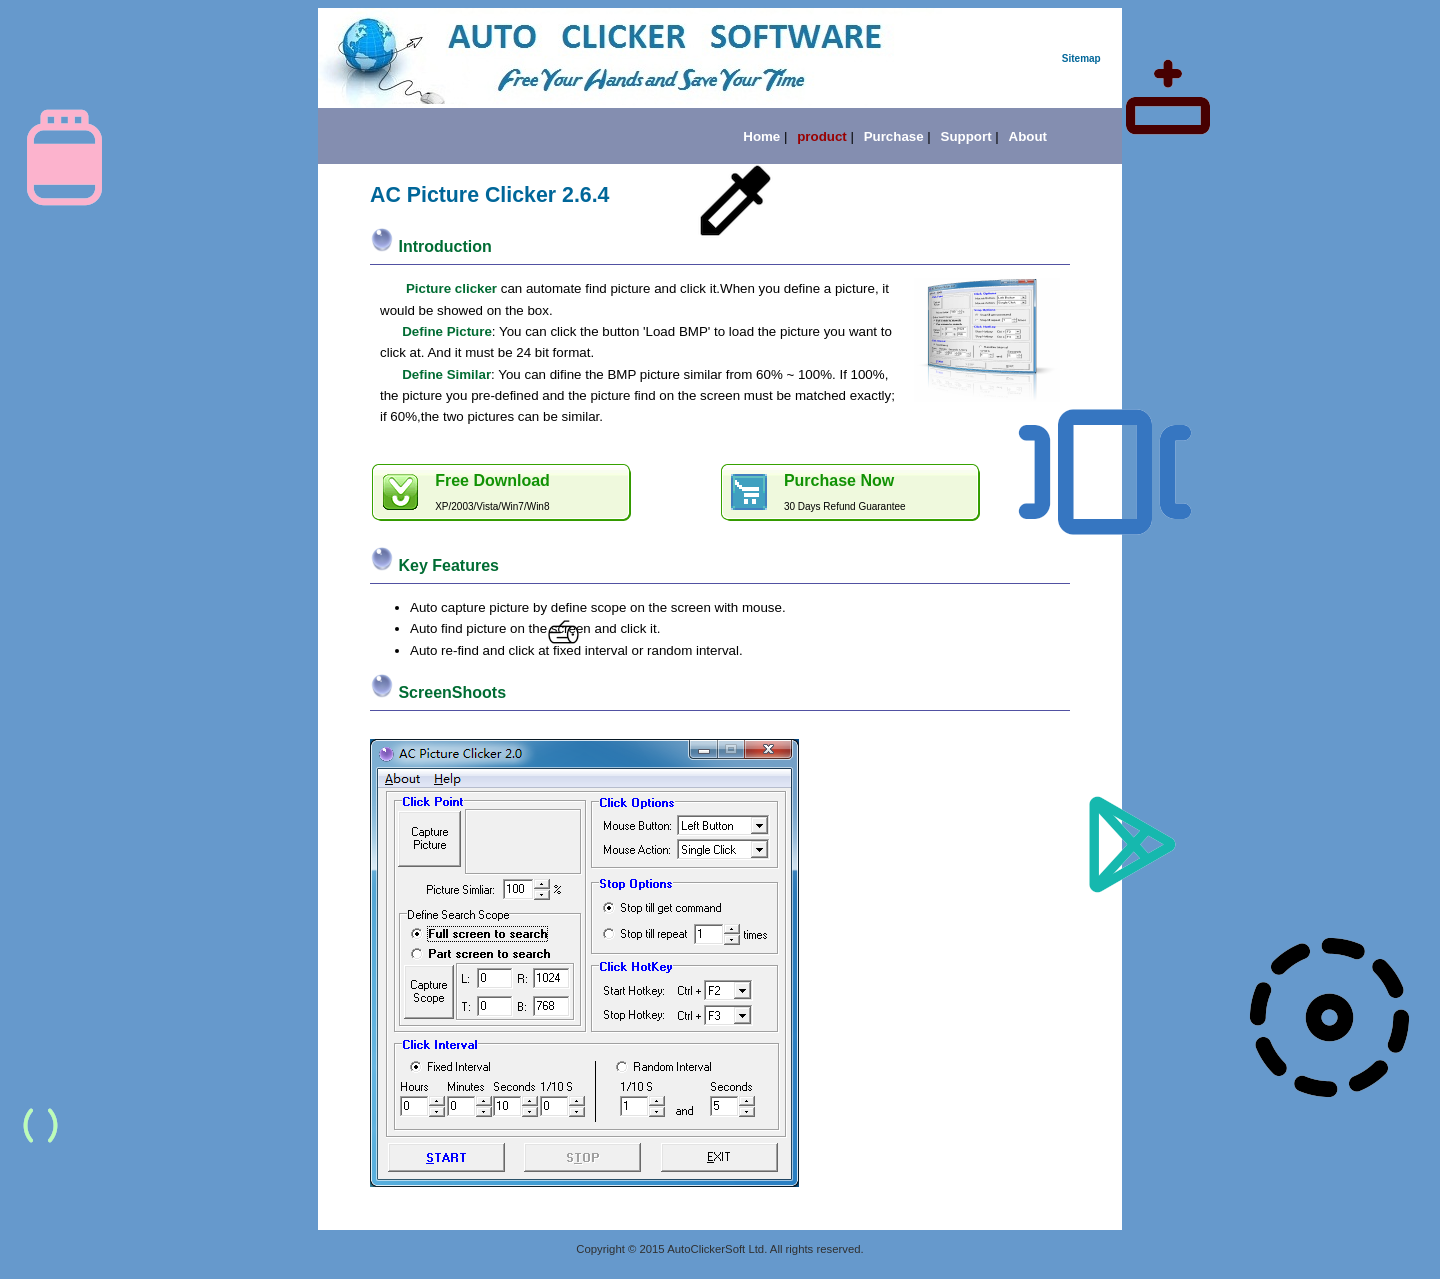  What do you see at coordinates (735, 200) in the screenshot?
I see `pick a color from the canvas` at bounding box center [735, 200].